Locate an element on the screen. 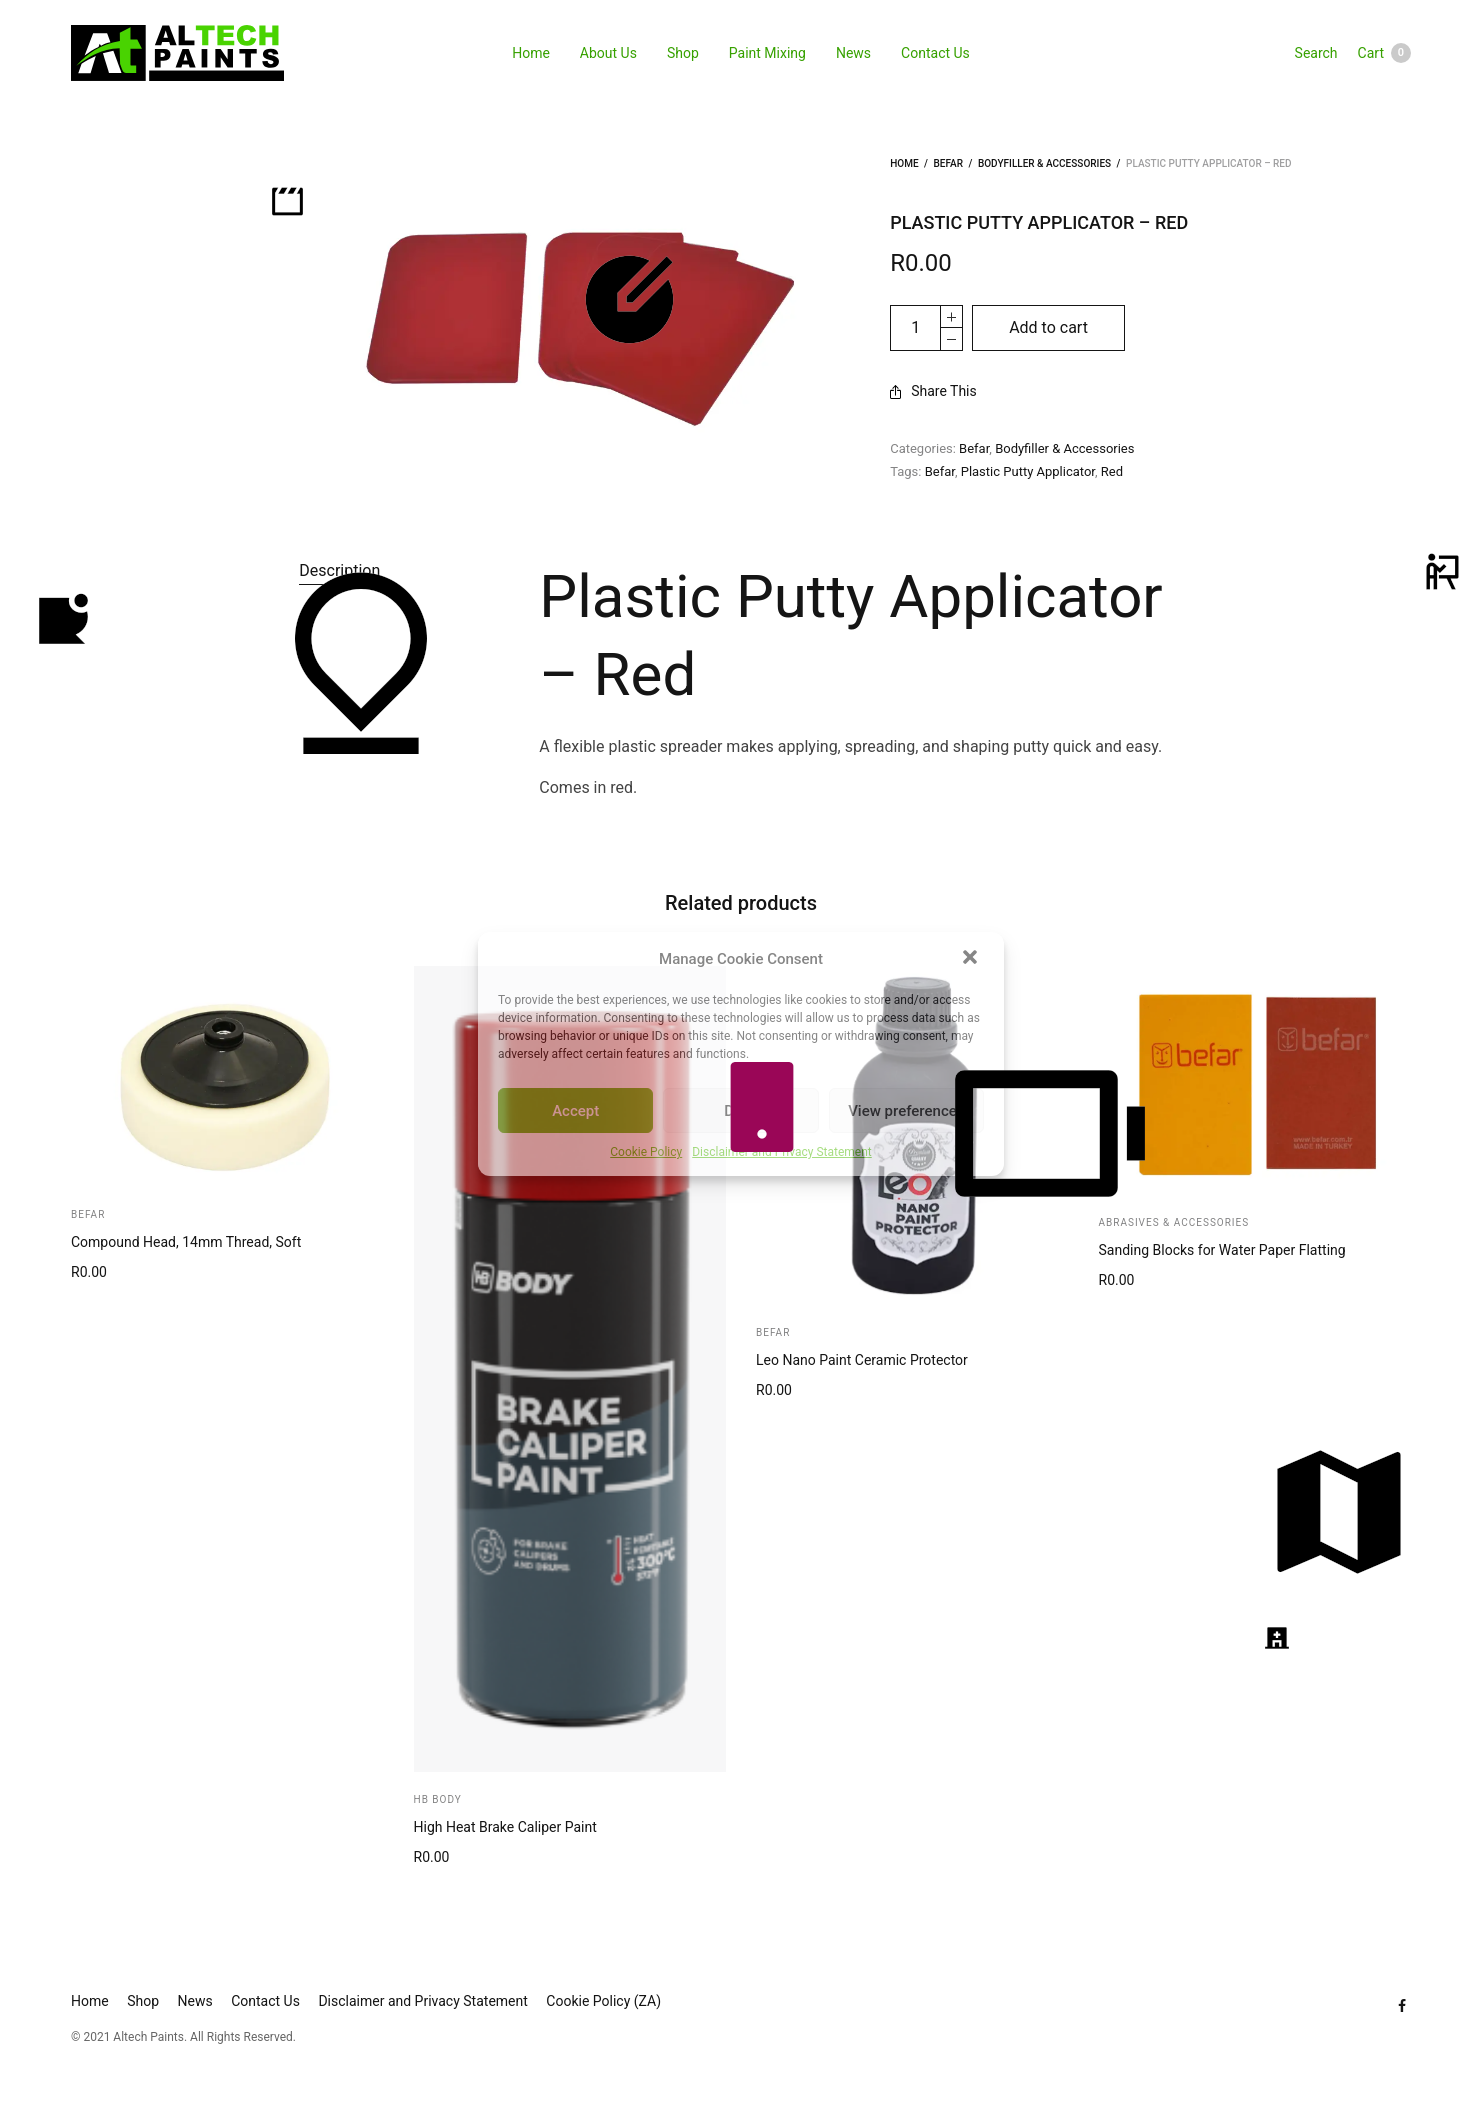 This screenshot has width=1482, height=2108. remixicon logo is located at coordinates (63, 619).